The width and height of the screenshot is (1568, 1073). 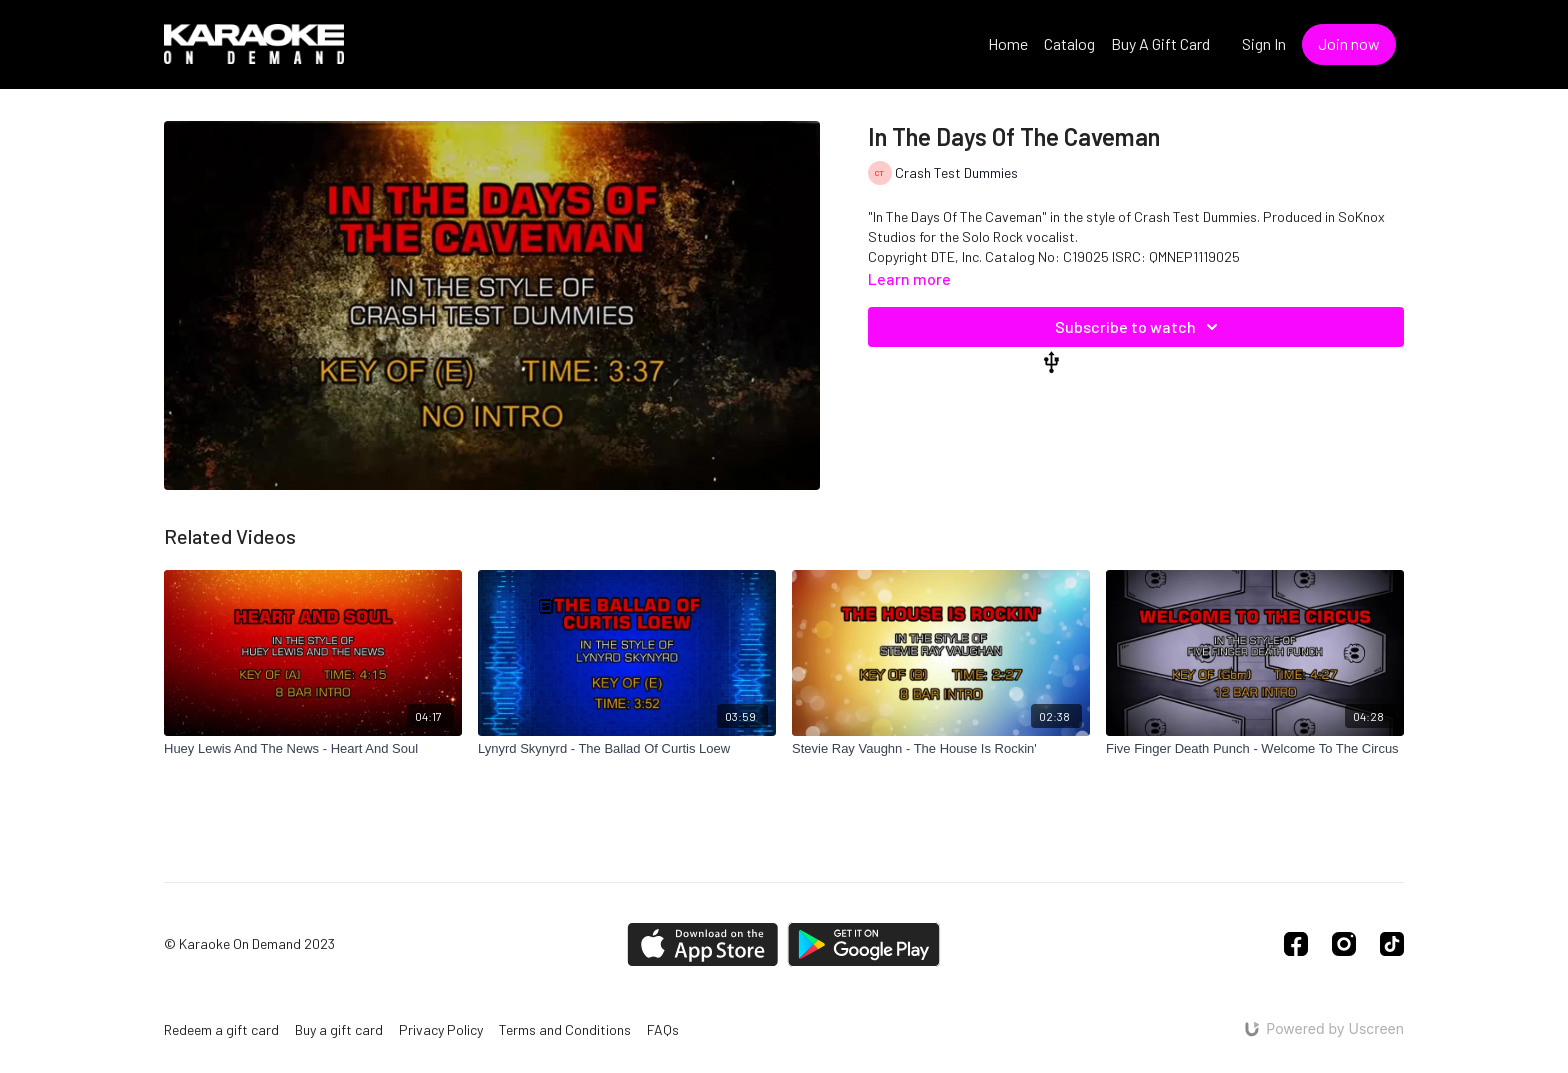 What do you see at coordinates (1051, 362) in the screenshot?
I see `connect a USB device` at bounding box center [1051, 362].